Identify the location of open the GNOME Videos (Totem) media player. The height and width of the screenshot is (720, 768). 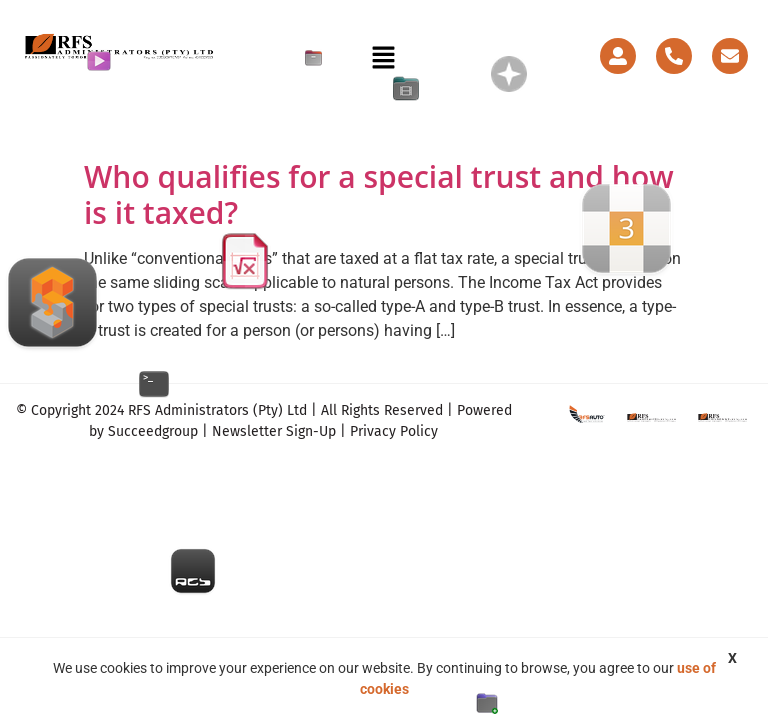
(99, 61).